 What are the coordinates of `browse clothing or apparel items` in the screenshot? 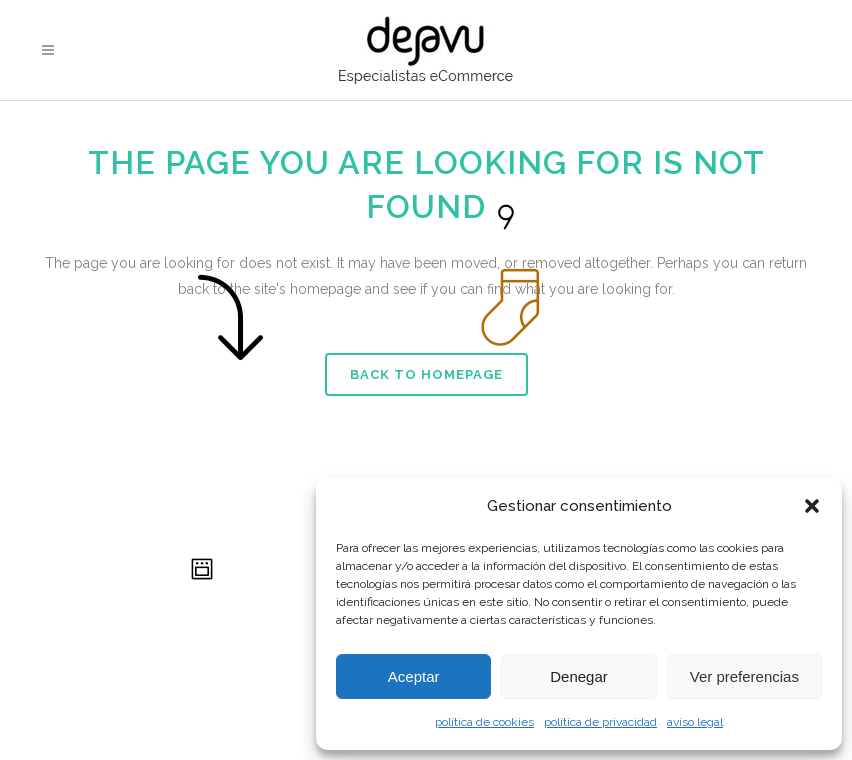 It's located at (513, 306).